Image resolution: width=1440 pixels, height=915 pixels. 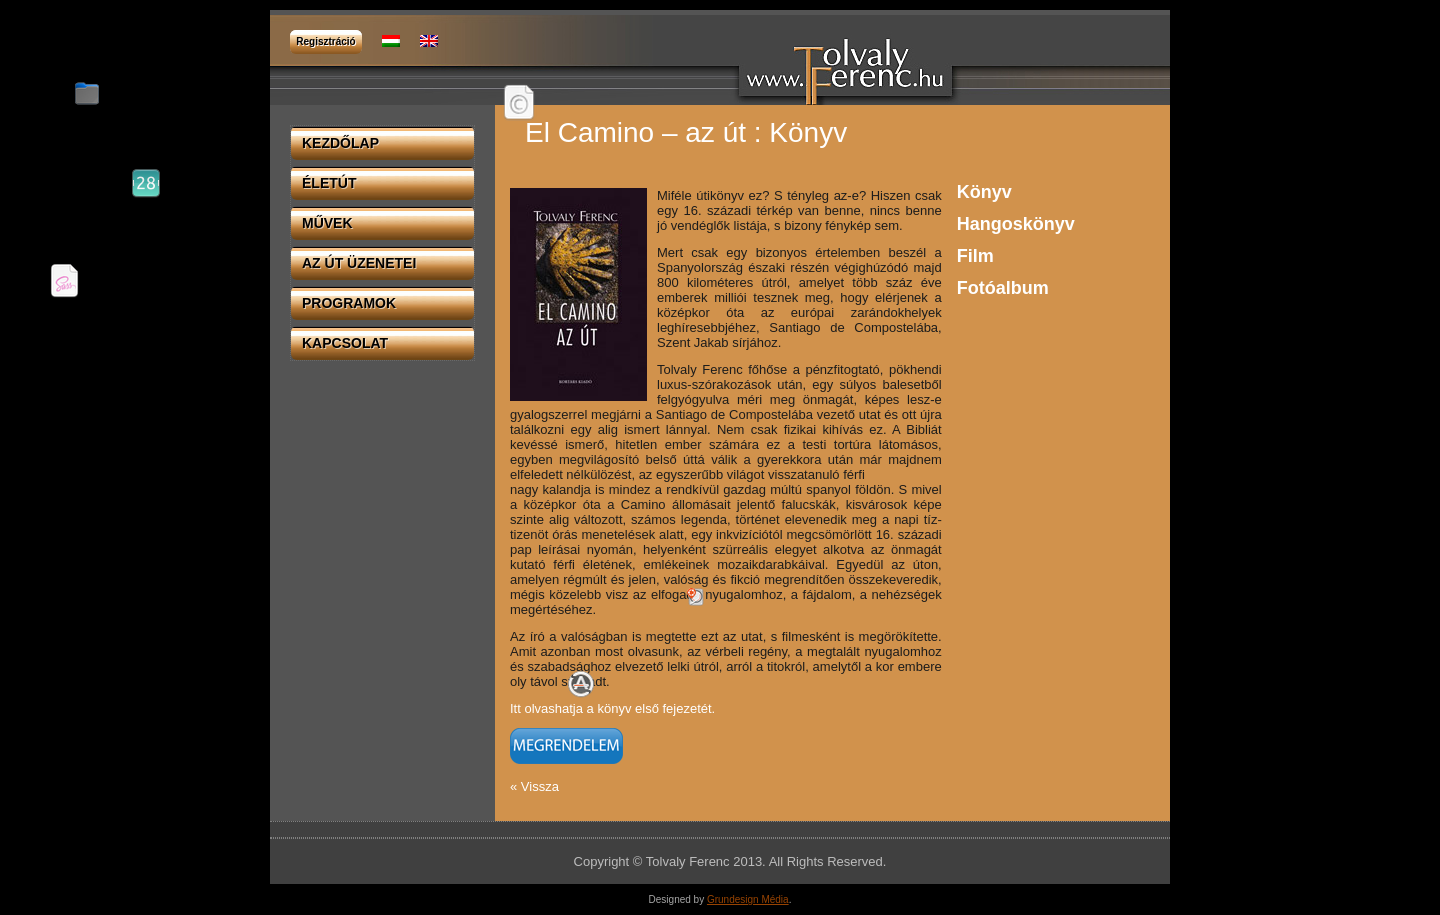 I want to click on open the calendar app, so click(x=146, y=183).